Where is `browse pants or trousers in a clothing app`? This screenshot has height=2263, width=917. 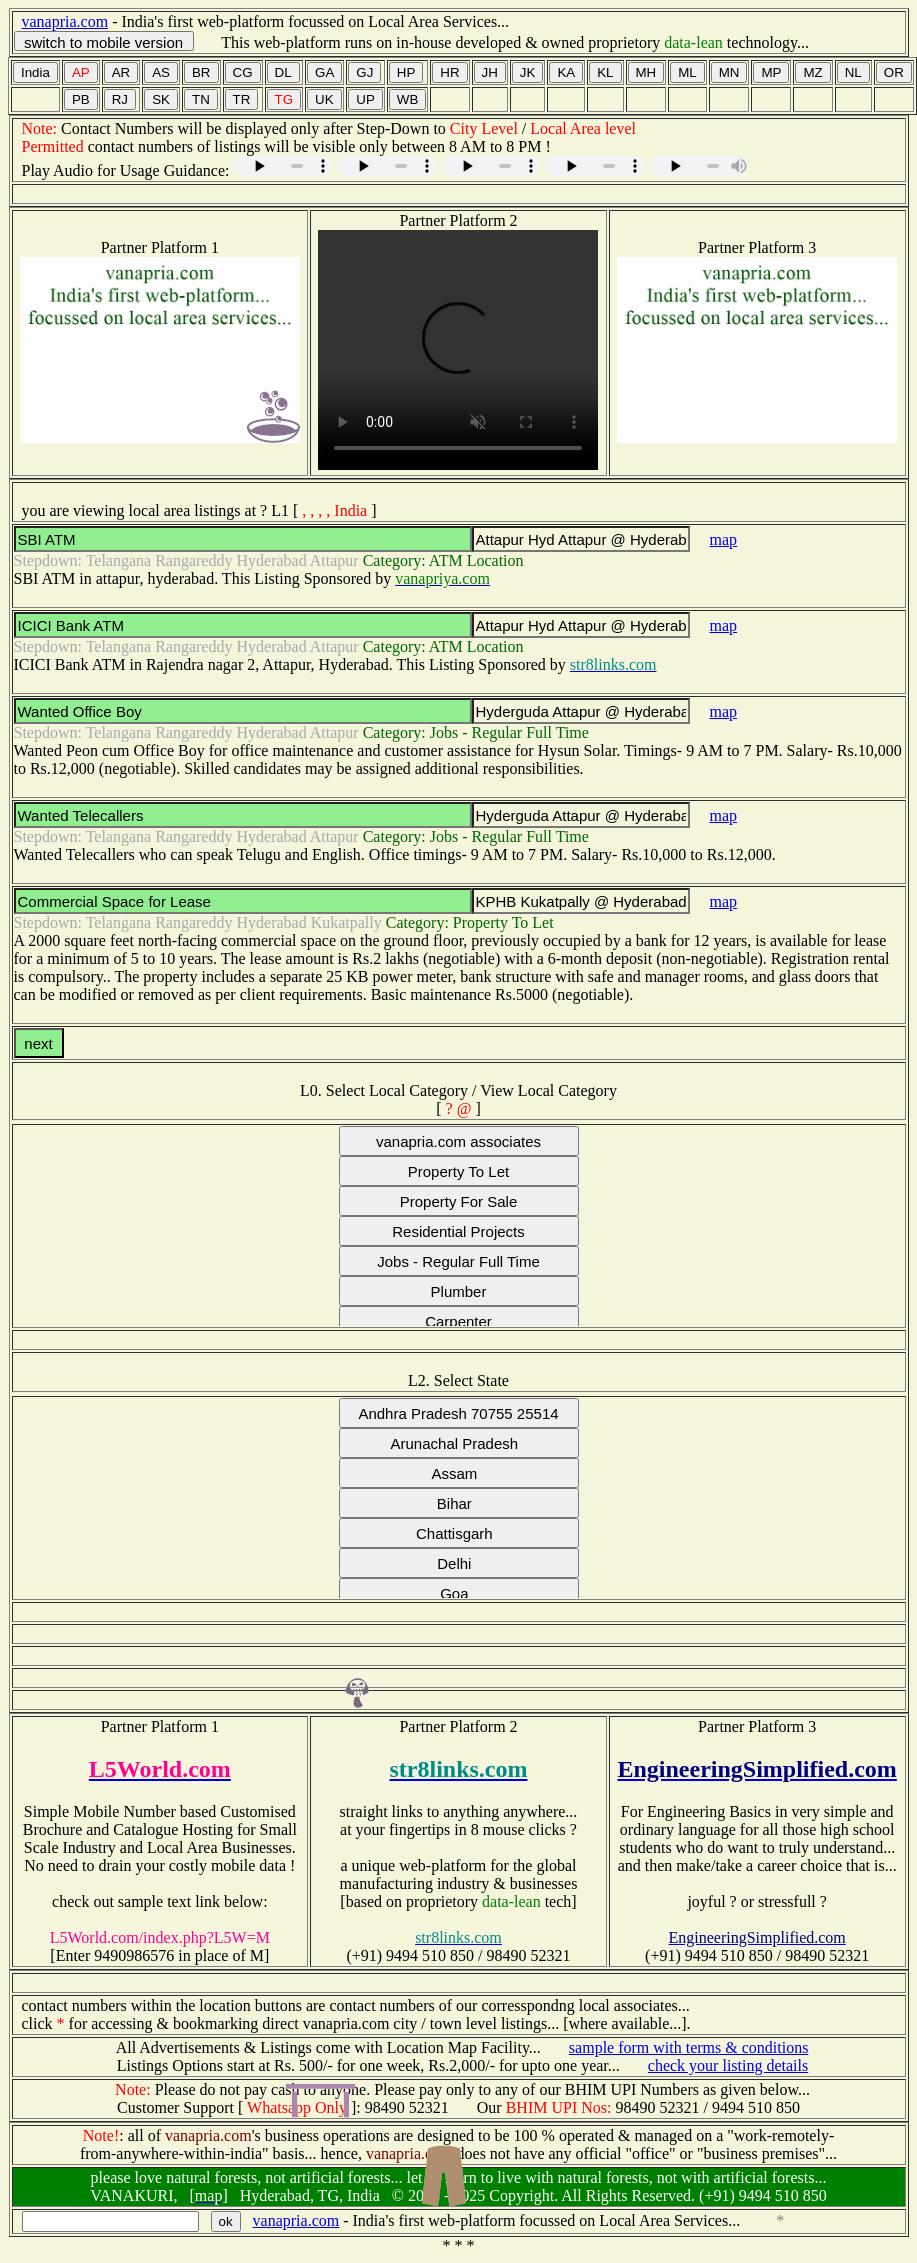
browse pants or trousers in a clothing app is located at coordinates (444, 2176).